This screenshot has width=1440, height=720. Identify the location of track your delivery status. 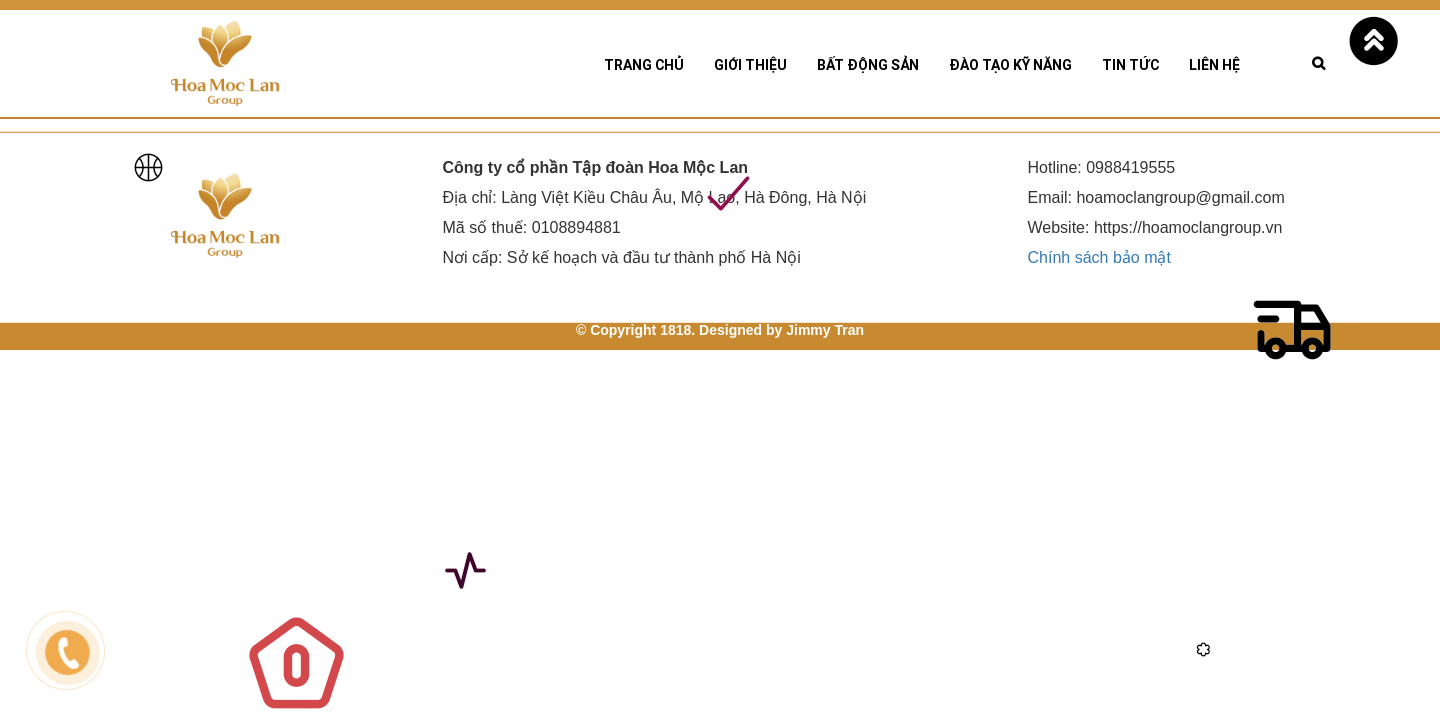
(1294, 330).